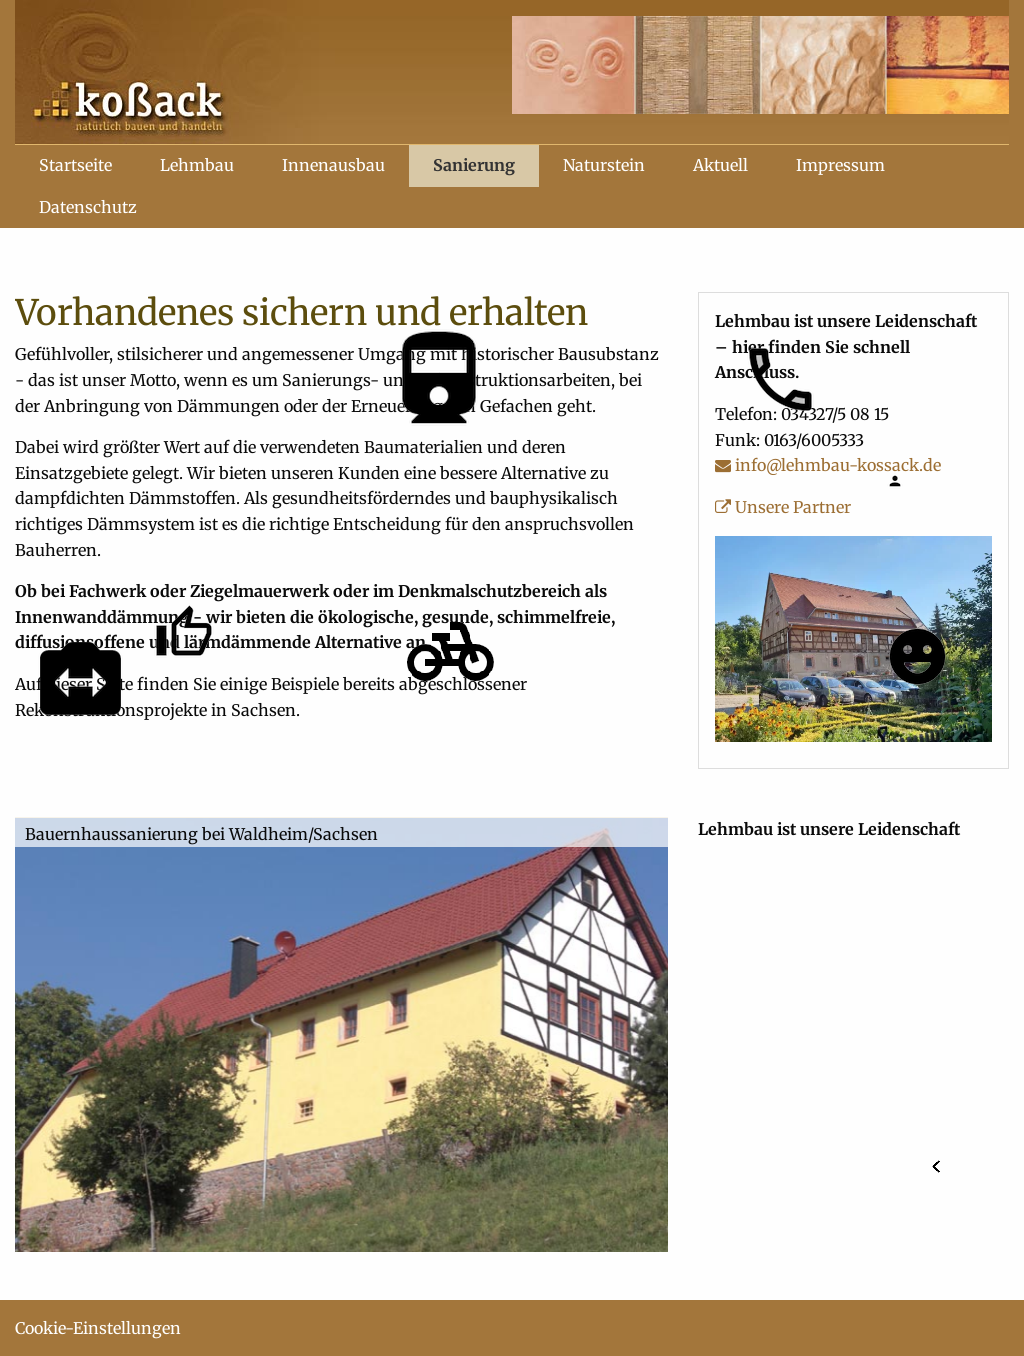 The height and width of the screenshot is (1356, 1024). What do you see at coordinates (917, 656) in the screenshot?
I see `add an emoji or emoticon to your message` at bounding box center [917, 656].